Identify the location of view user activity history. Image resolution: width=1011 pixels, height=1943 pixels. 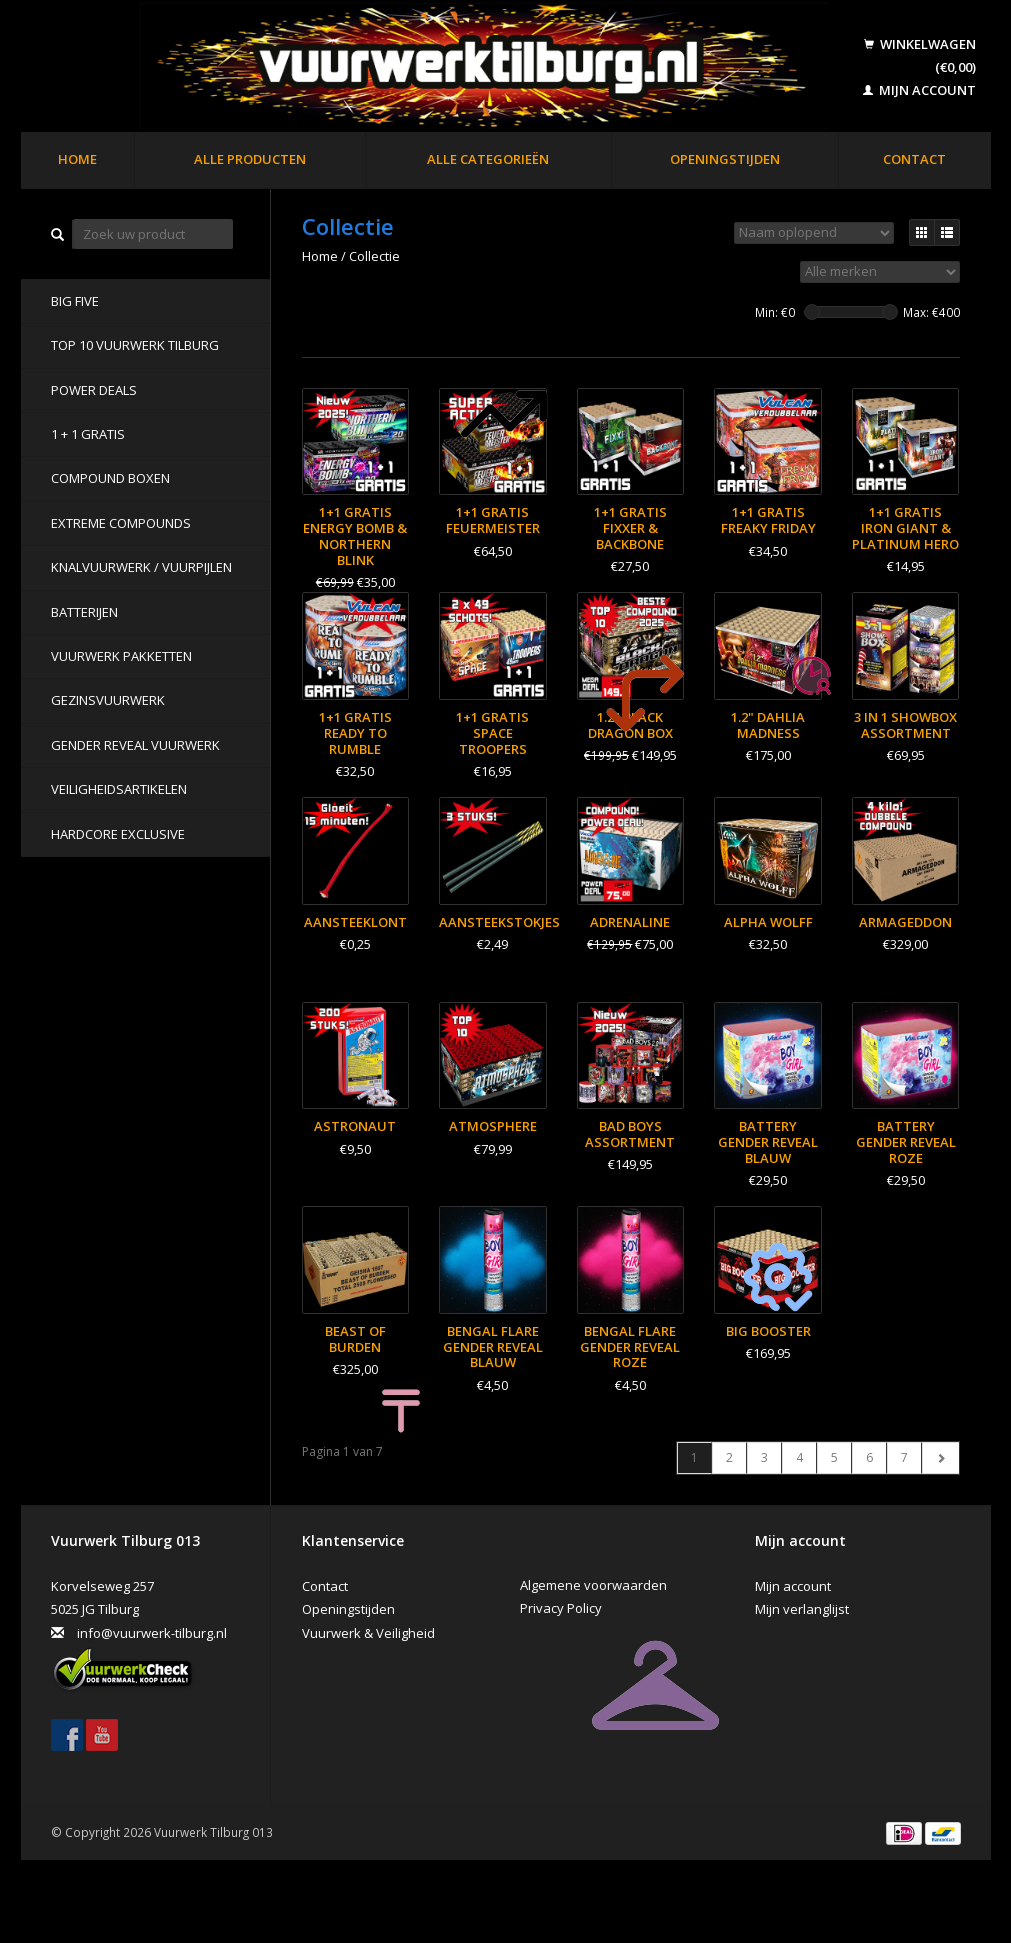
(811, 675).